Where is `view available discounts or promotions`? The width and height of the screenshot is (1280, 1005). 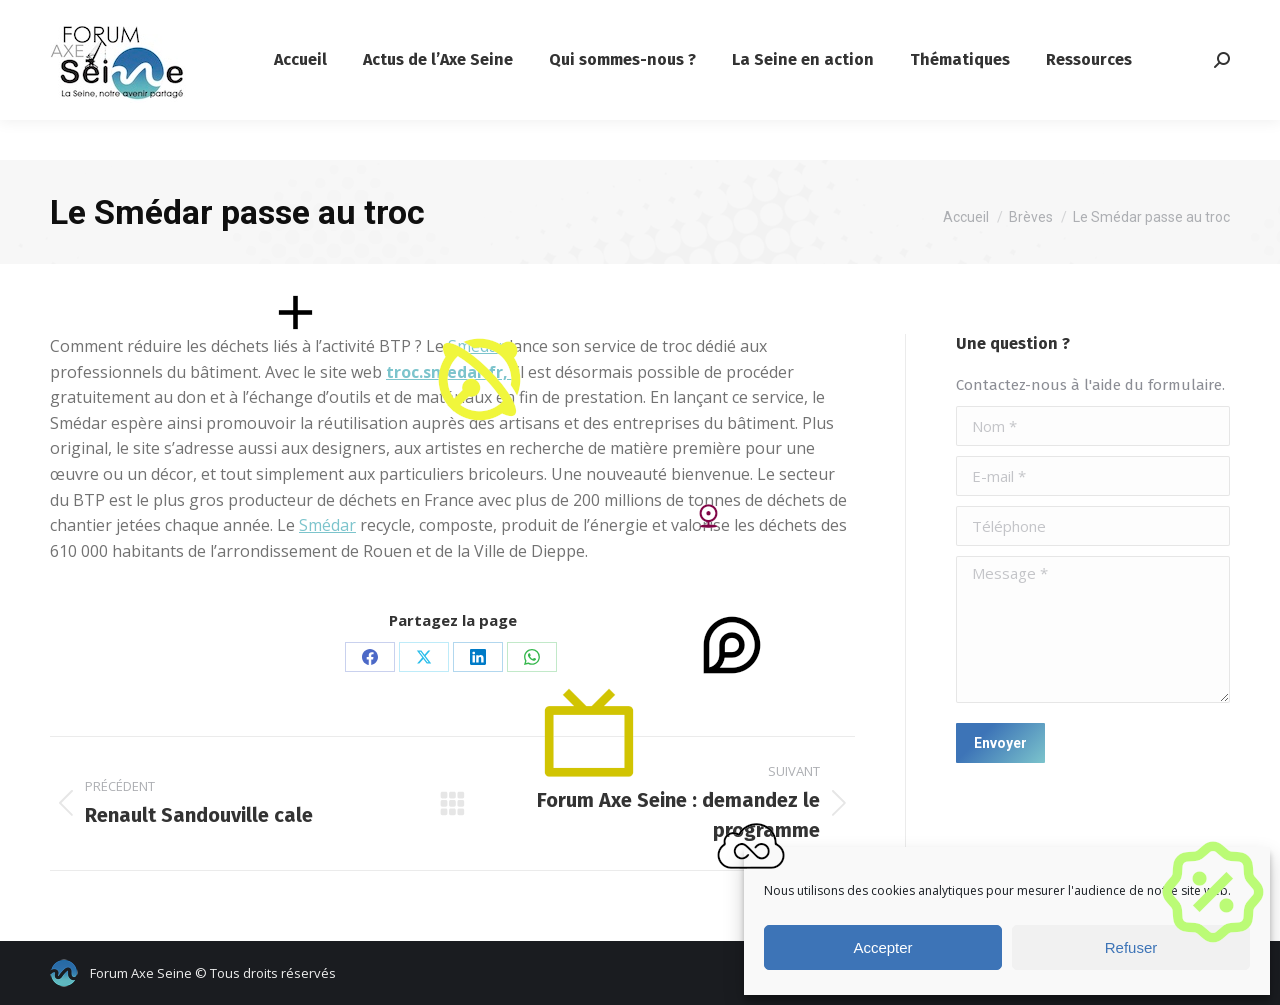
view available discounts or promotions is located at coordinates (1213, 892).